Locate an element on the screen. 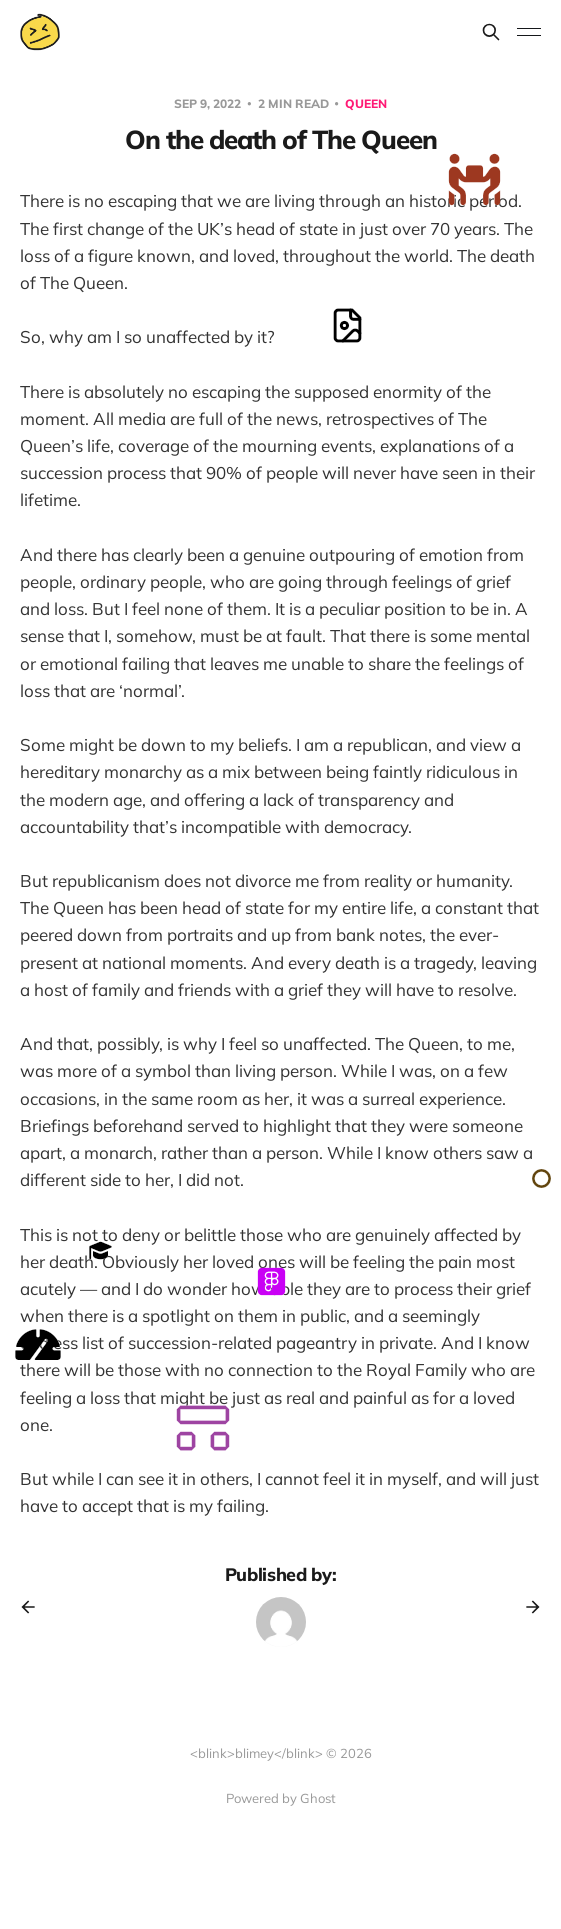 Image resolution: width=561 pixels, height=1929 pixels. represents an empty or unselected state is located at coordinates (541, 1178).